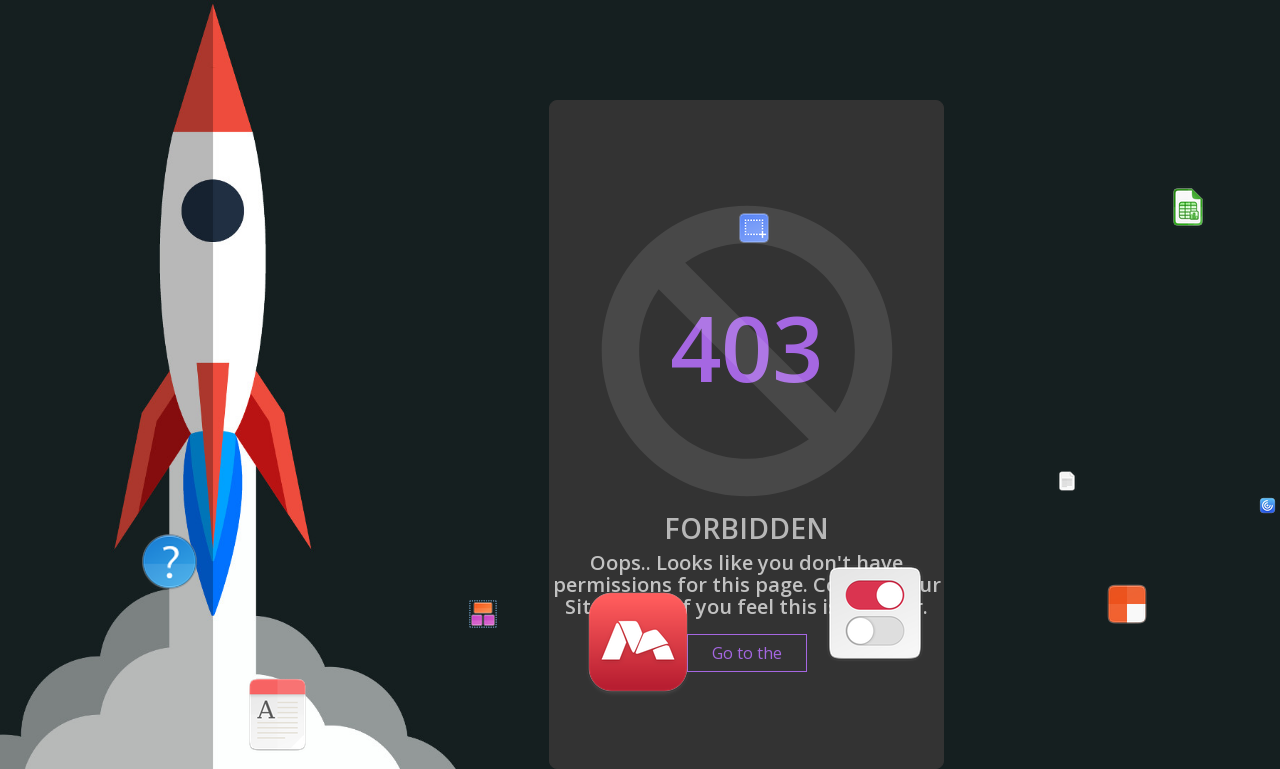 This screenshot has height=769, width=1280. What do you see at coordinates (1127, 604) in the screenshot?
I see `switch to the bottom-right workspace` at bounding box center [1127, 604].